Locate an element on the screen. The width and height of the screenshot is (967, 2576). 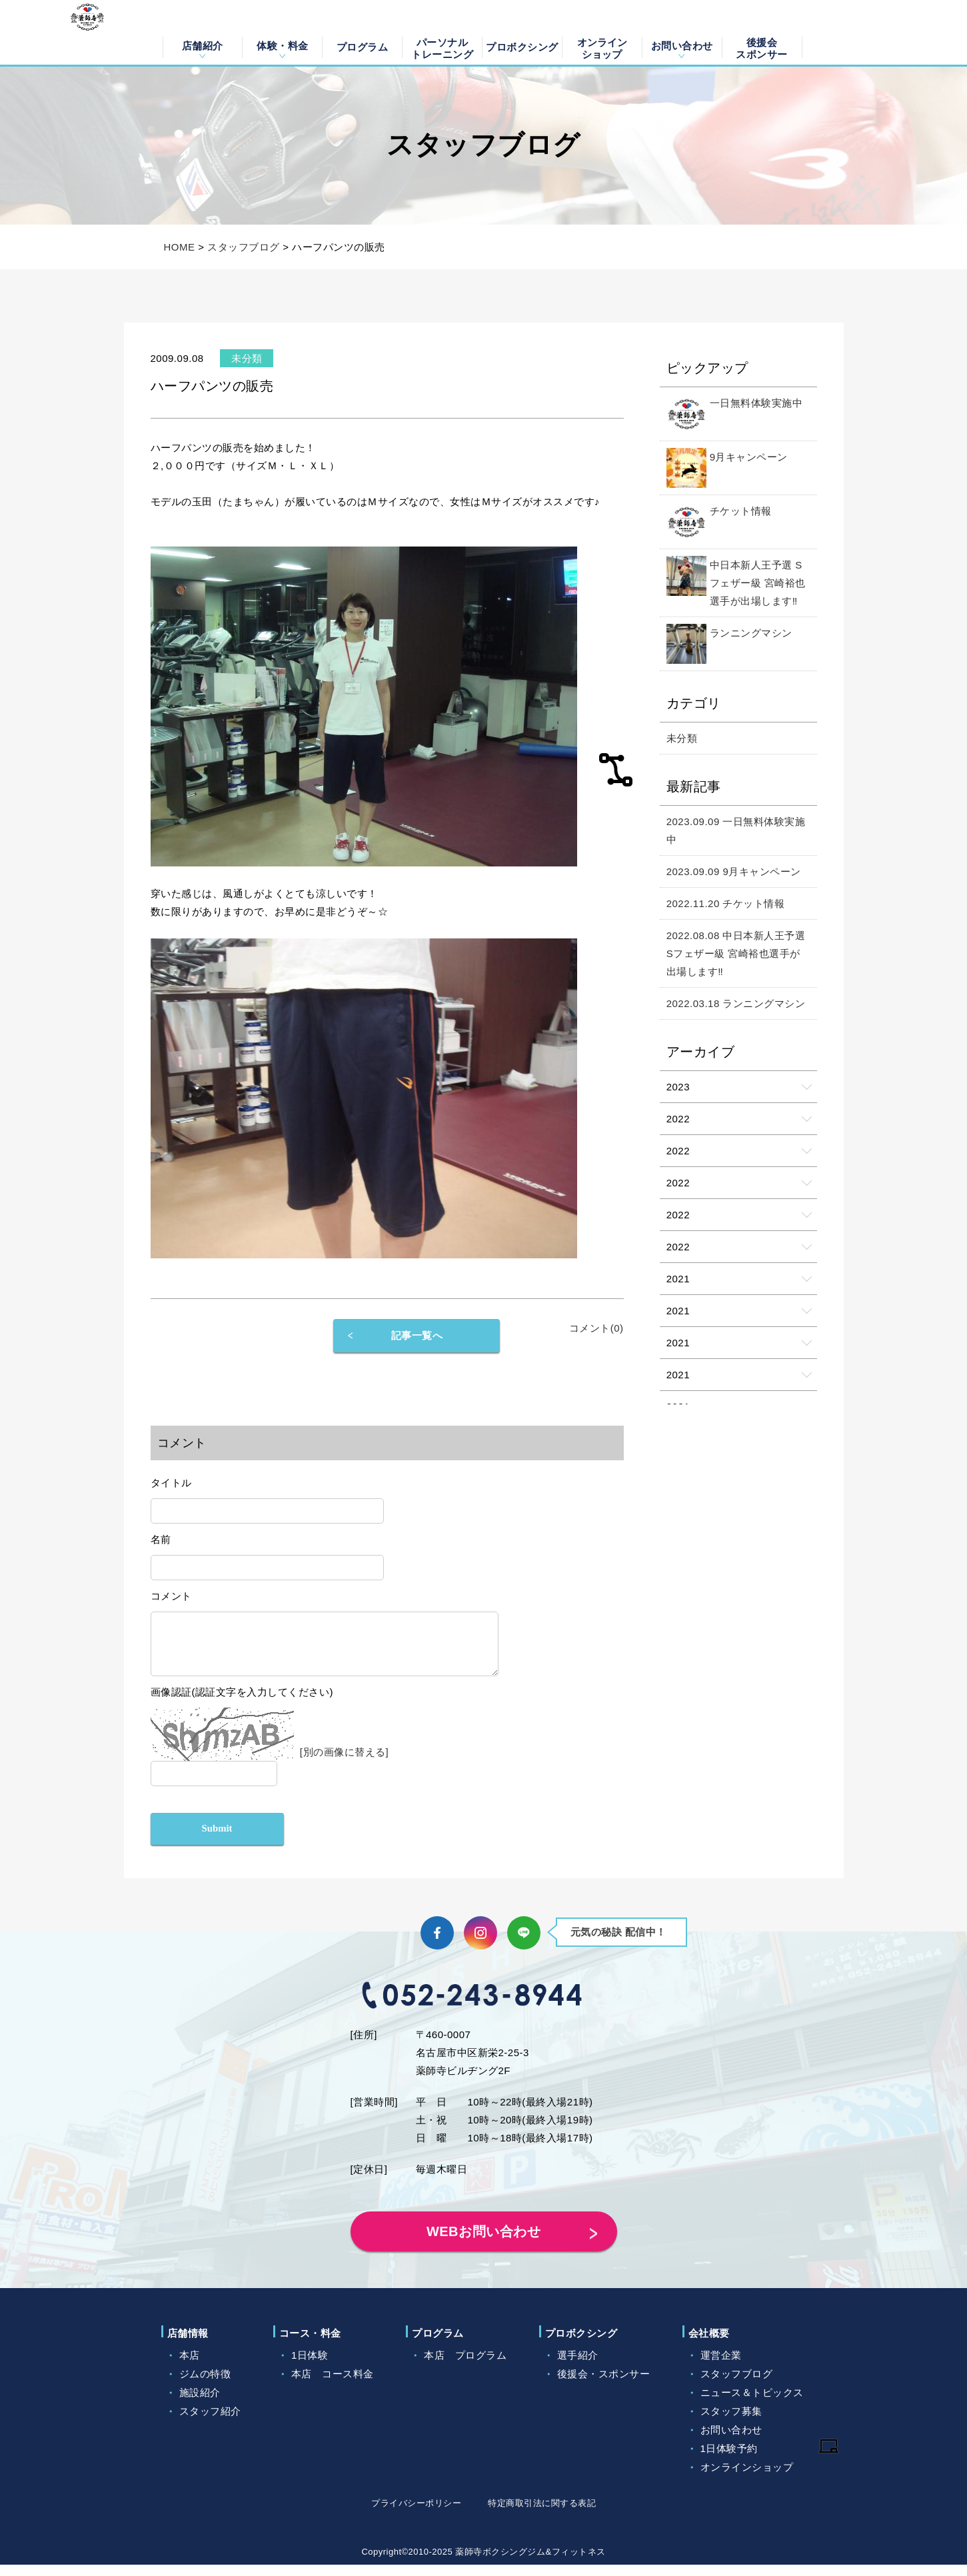
edit bezier curve handles is located at coordinates (616, 770).